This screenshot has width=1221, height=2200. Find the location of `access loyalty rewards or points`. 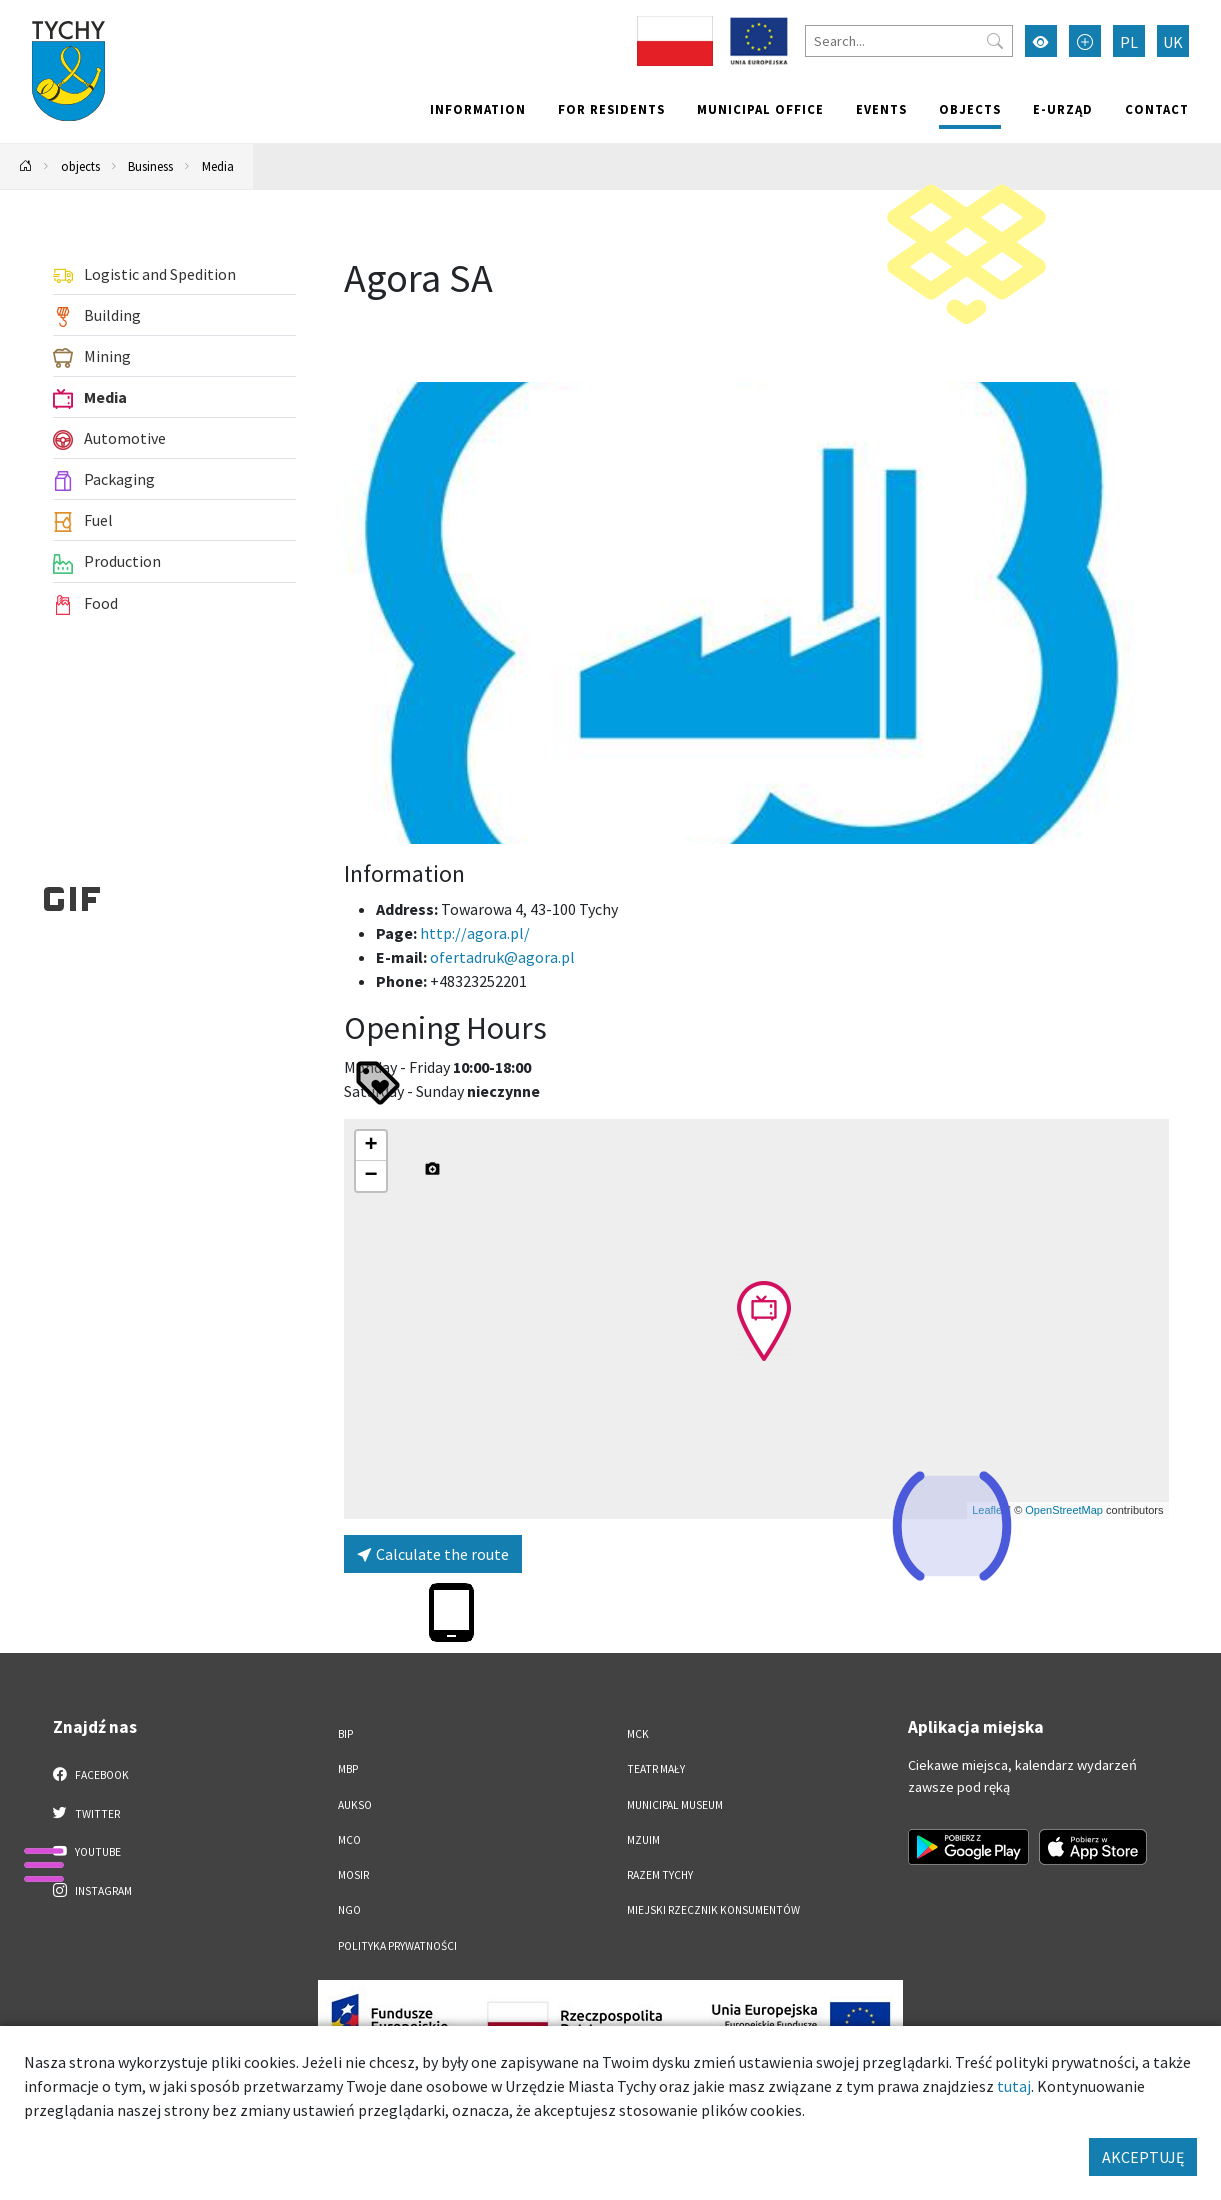

access loyalty rewards or points is located at coordinates (378, 1083).